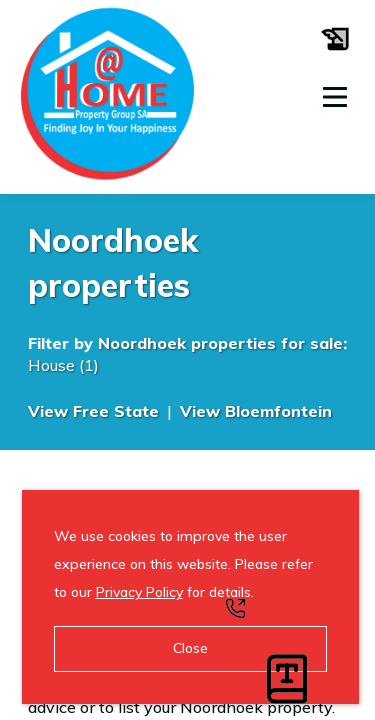 The image size is (375, 720). Describe the element at coordinates (235, 608) in the screenshot. I see `make an outgoing call` at that location.